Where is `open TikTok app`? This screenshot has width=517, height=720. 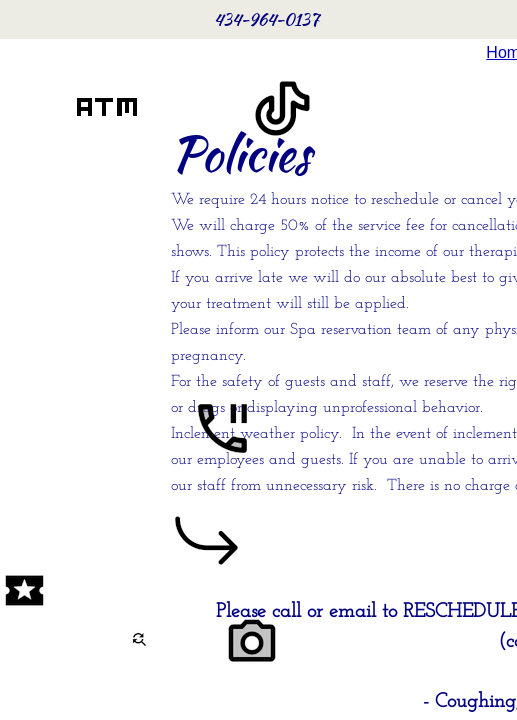
open TikTok app is located at coordinates (282, 108).